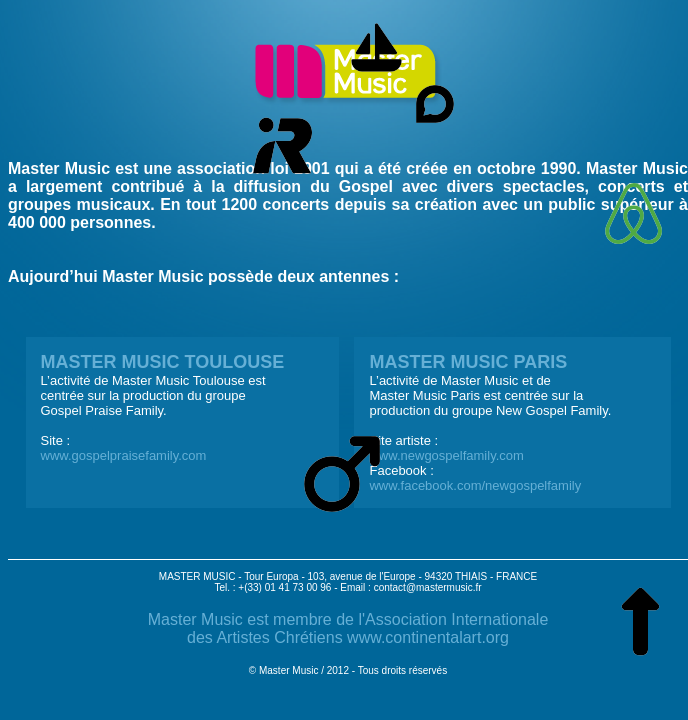 The image size is (688, 720). Describe the element at coordinates (640, 621) in the screenshot. I see `scroll to top of page` at that location.